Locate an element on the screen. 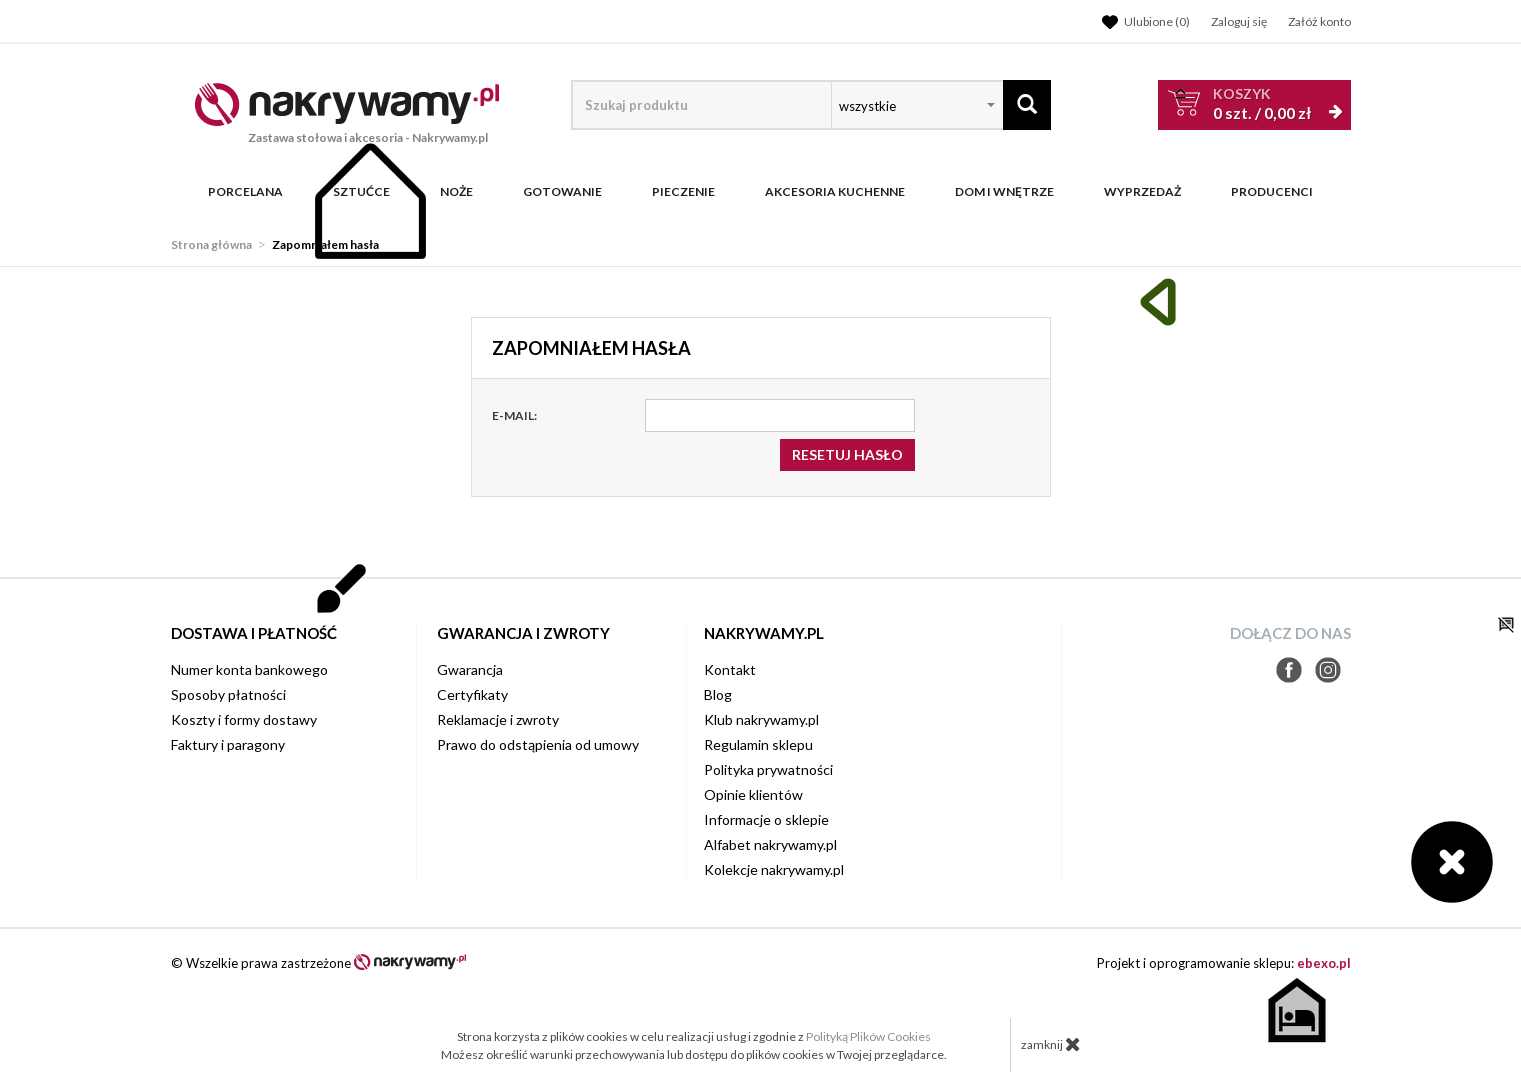 Image resolution: width=1521 pixels, height=1082 pixels. indicates caps lock is enabled on the keyboard is located at coordinates (1180, 93).